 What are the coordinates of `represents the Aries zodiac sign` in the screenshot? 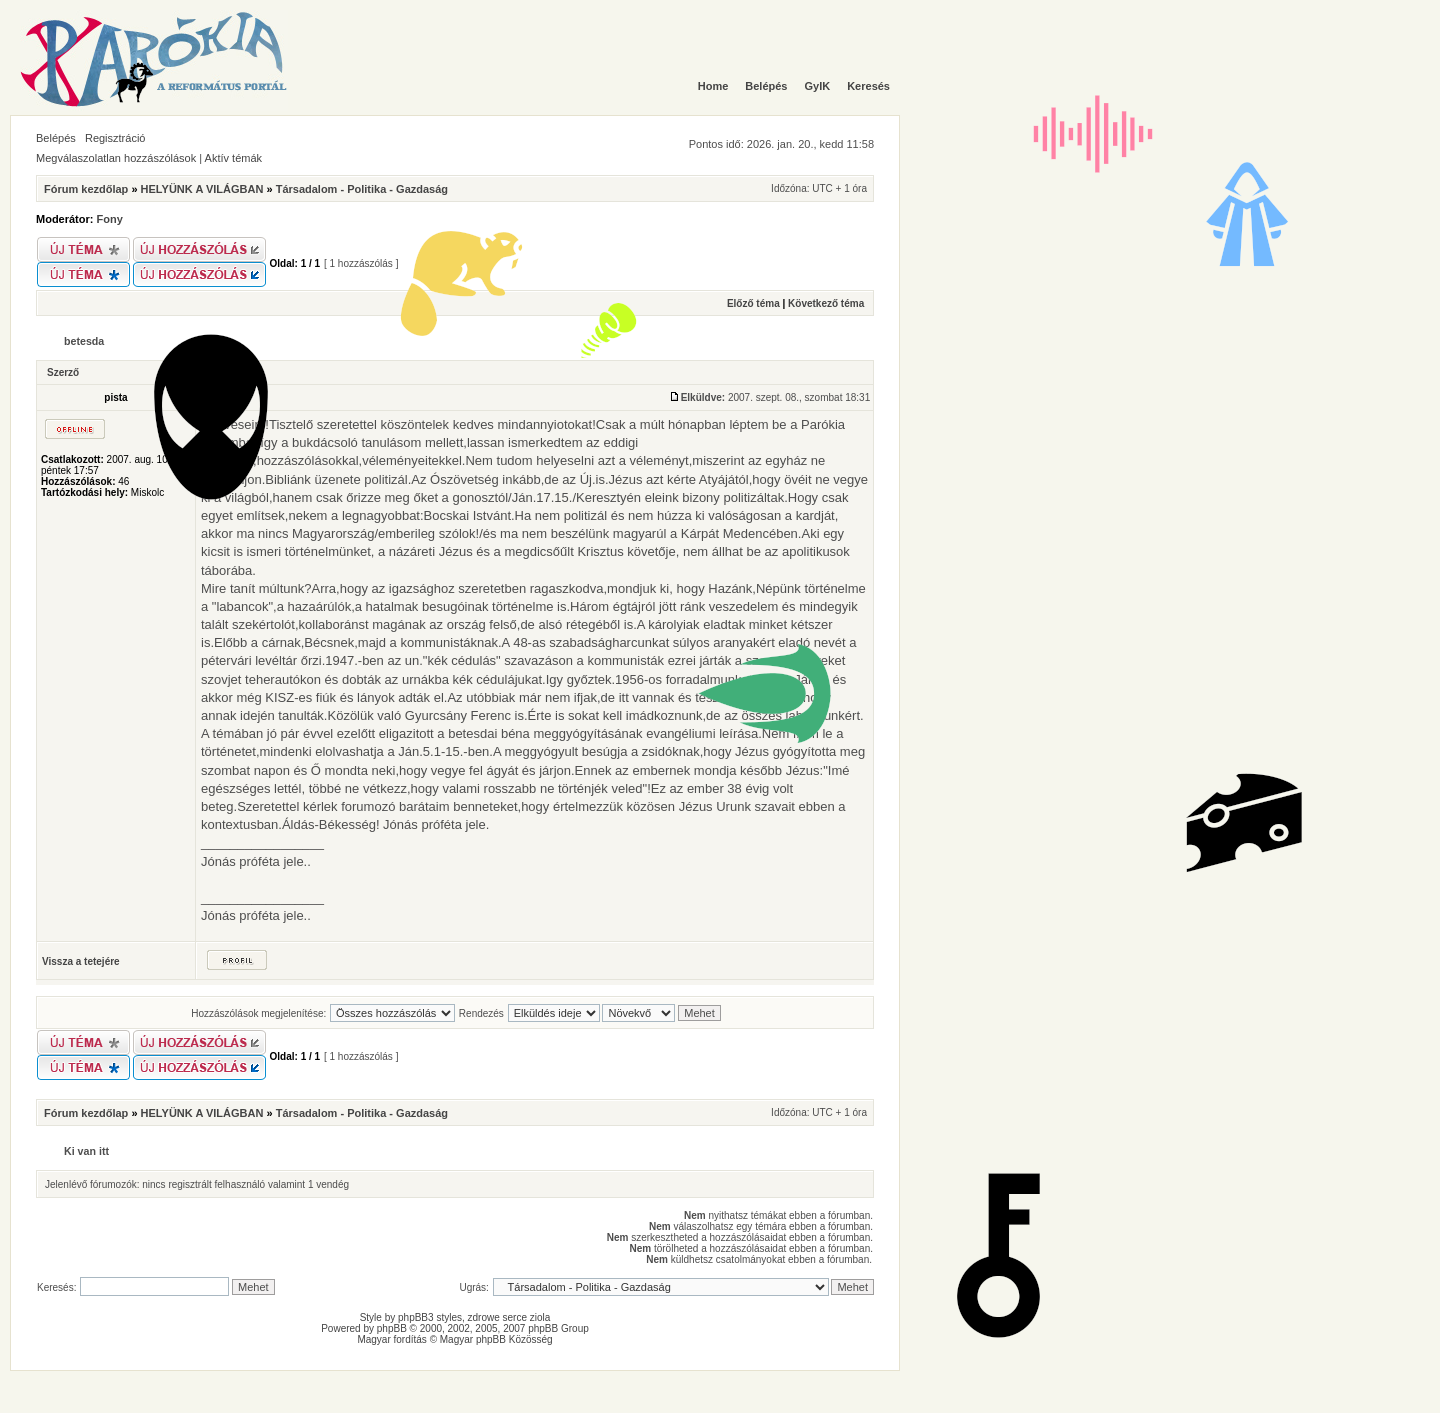 It's located at (134, 82).